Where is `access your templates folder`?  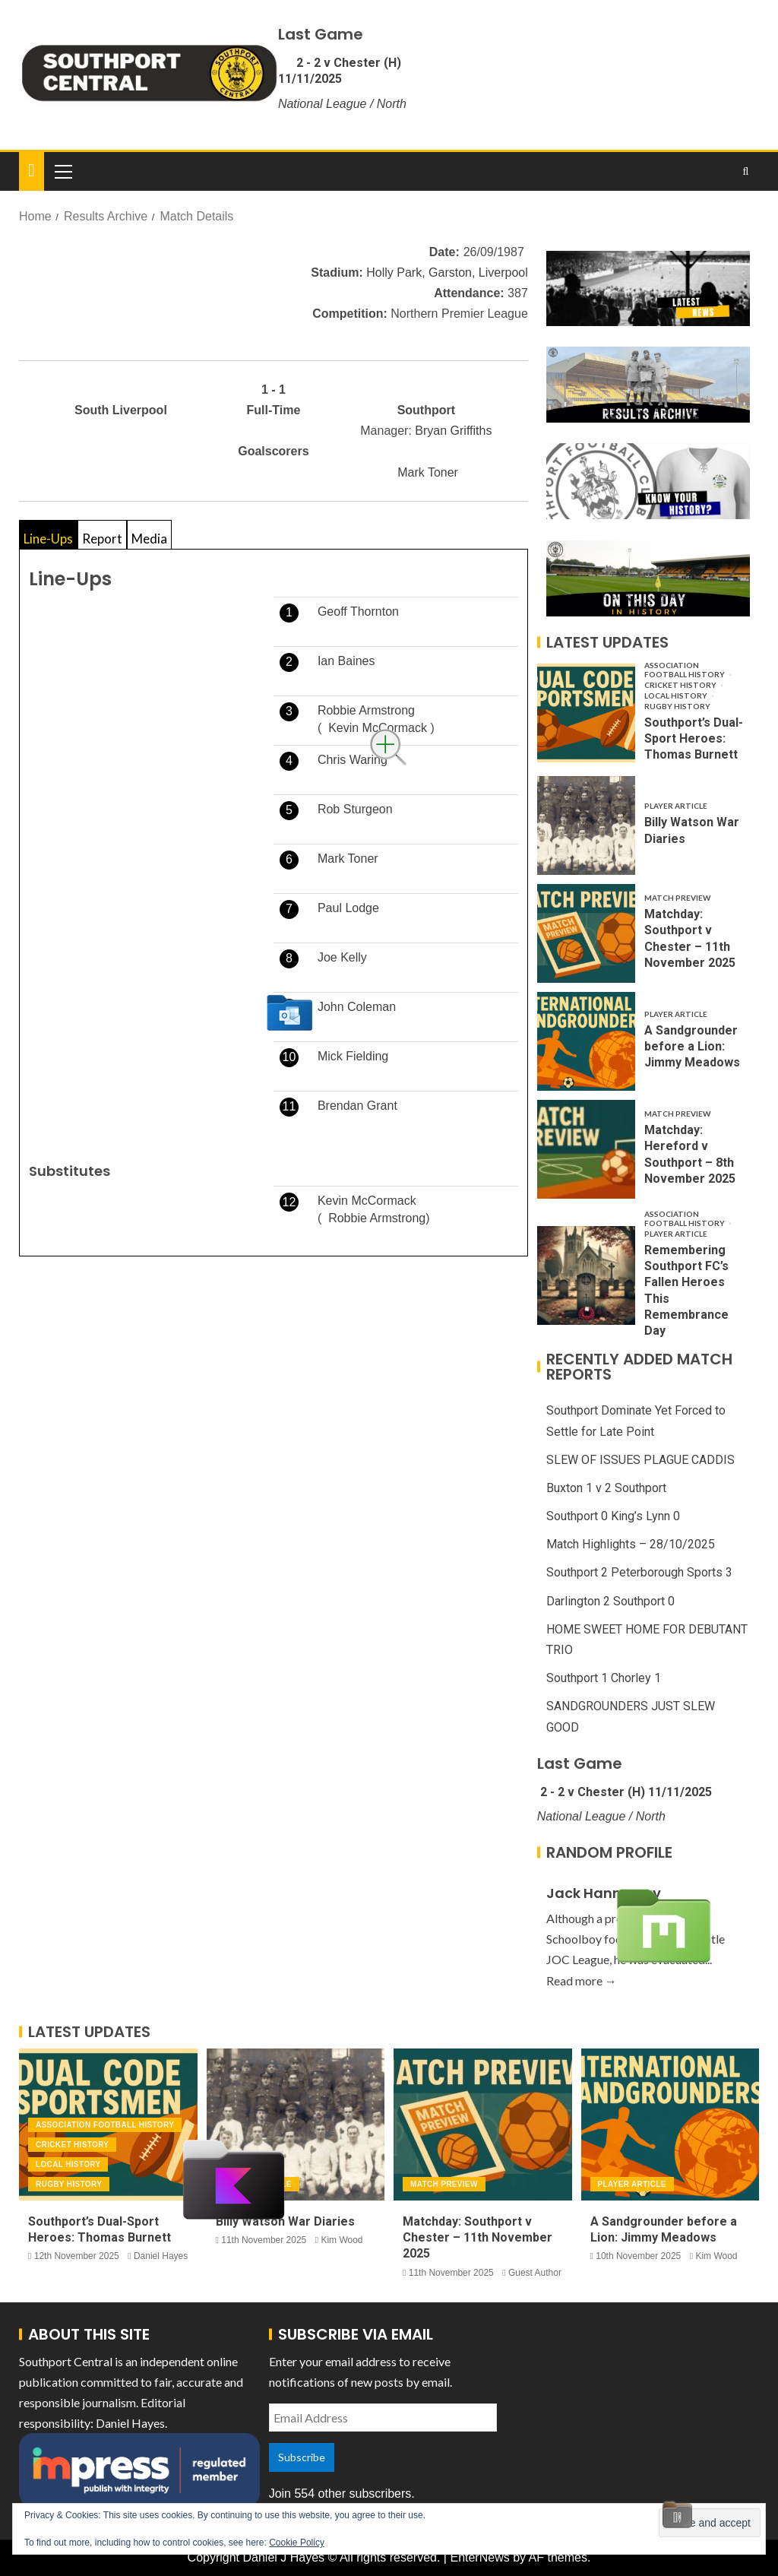
access your templates folder is located at coordinates (677, 2514).